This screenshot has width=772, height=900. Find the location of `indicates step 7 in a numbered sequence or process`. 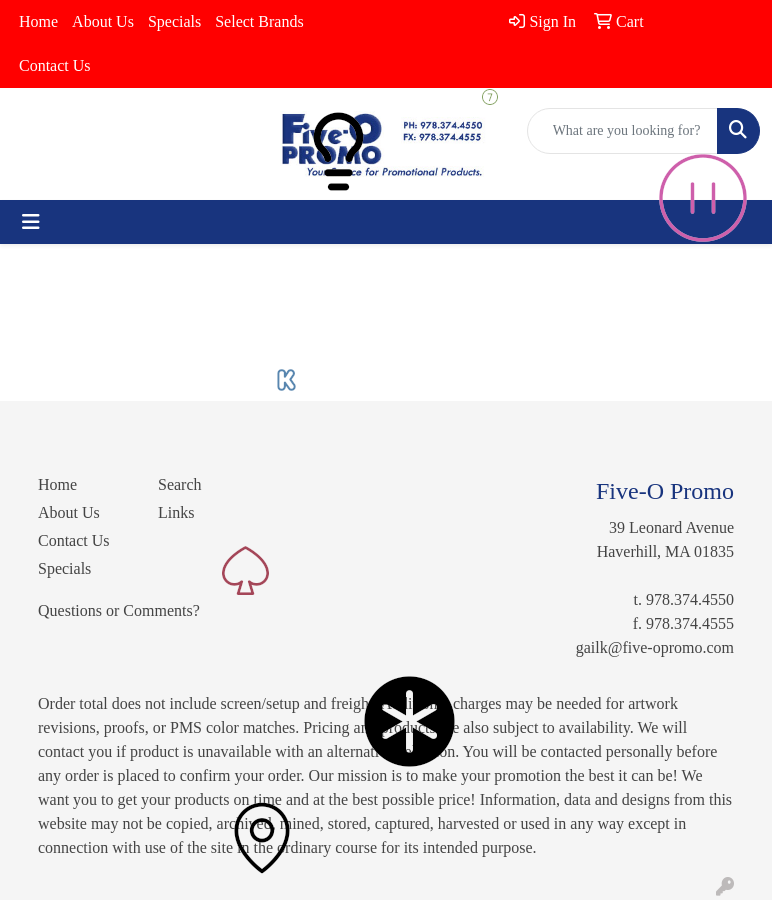

indicates step 7 in a numbered sequence or process is located at coordinates (490, 97).